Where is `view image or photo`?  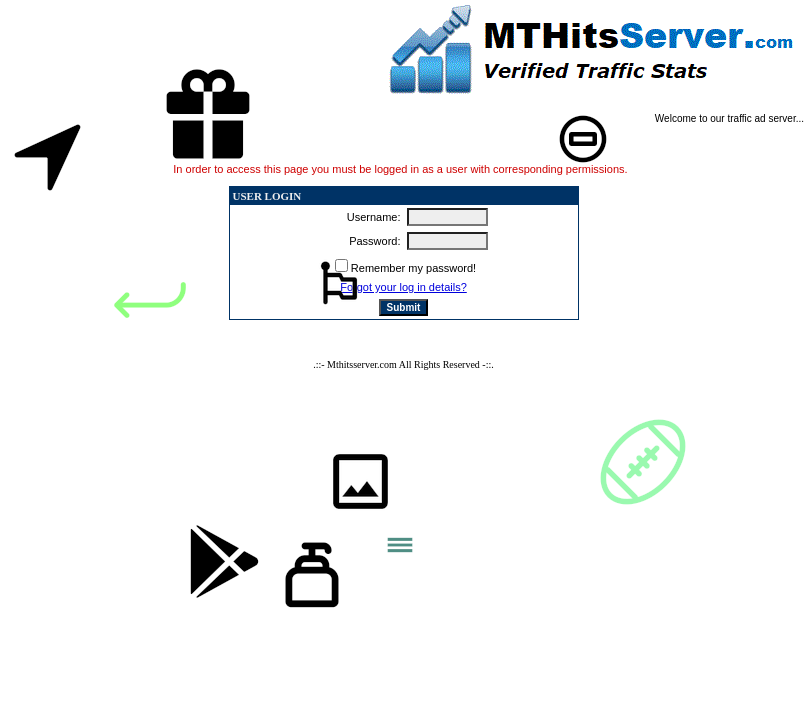
view image or photo is located at coordinates (360, 481).